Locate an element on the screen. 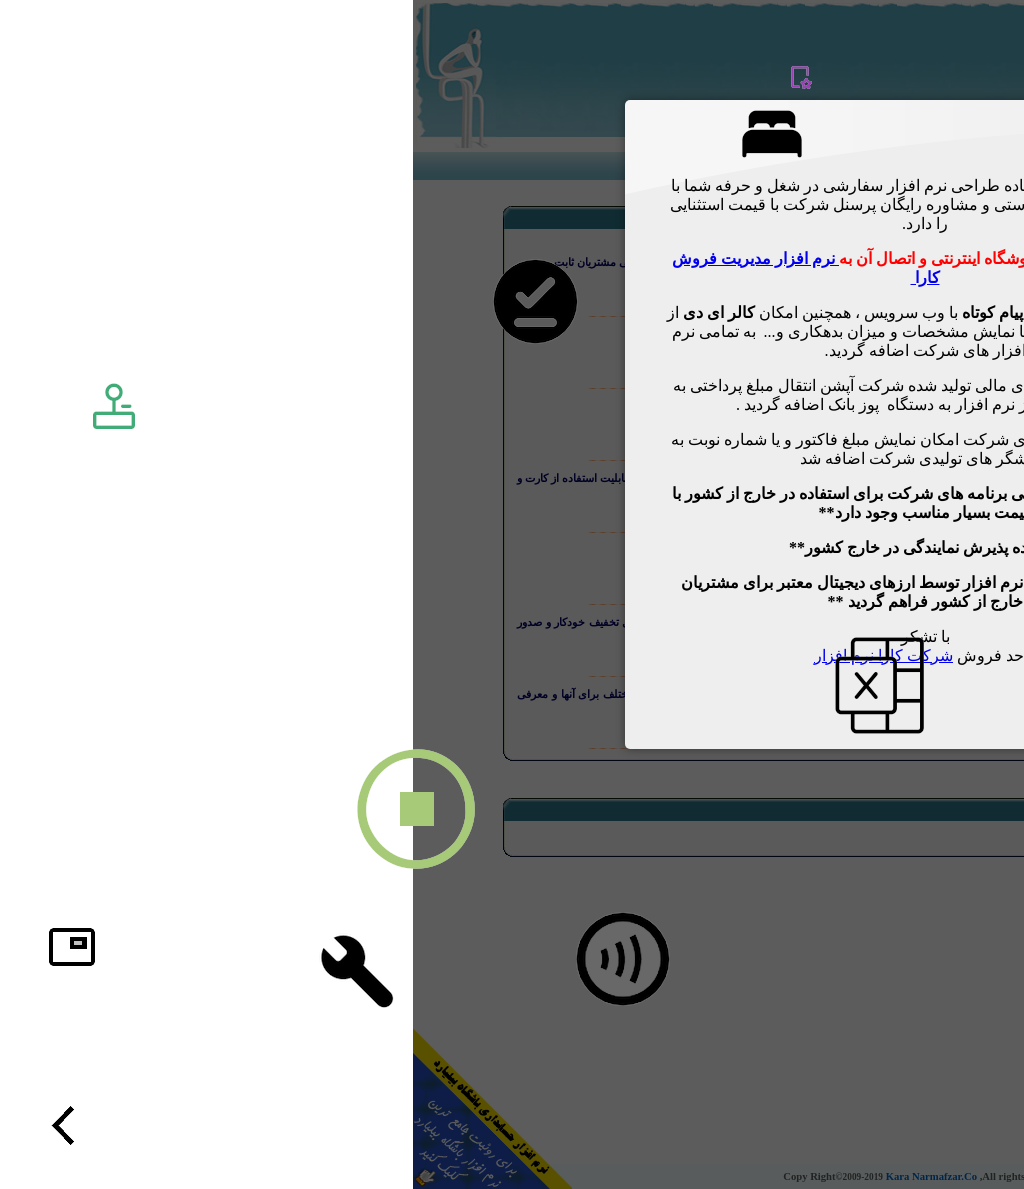  find nearby hotels or accommodations is located at coordinates (772, 134).